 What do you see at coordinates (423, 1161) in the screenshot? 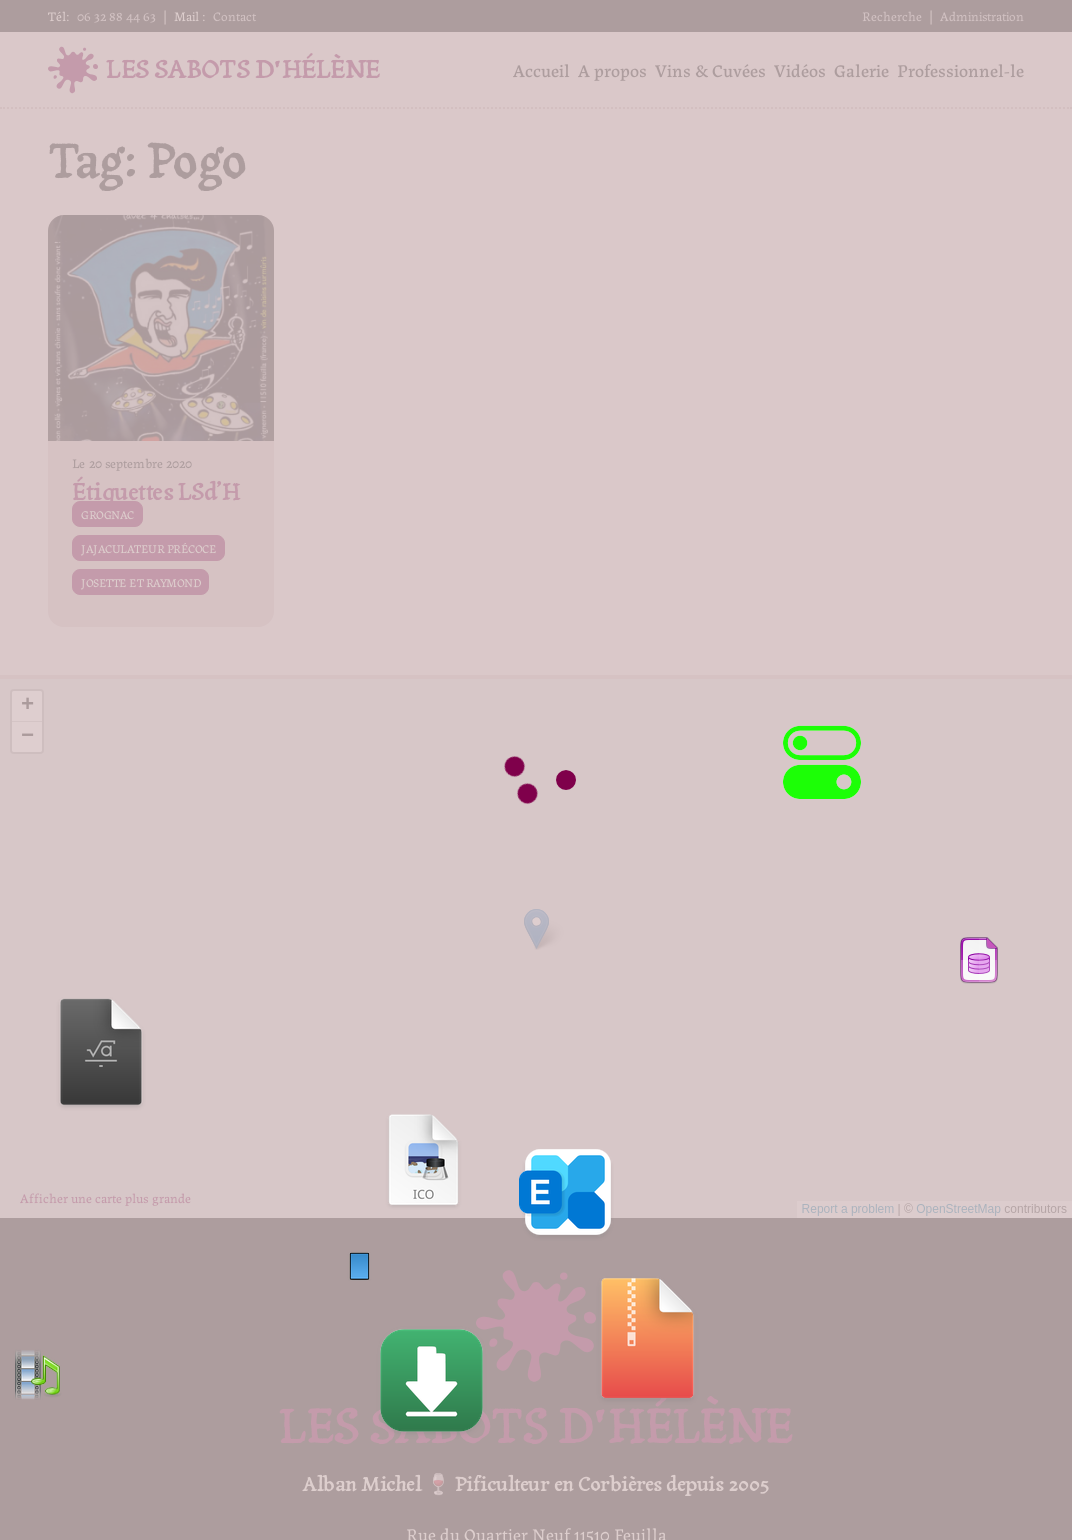
I see `an ico image file used for icons and favicons` at bounding box center [423, 1161].